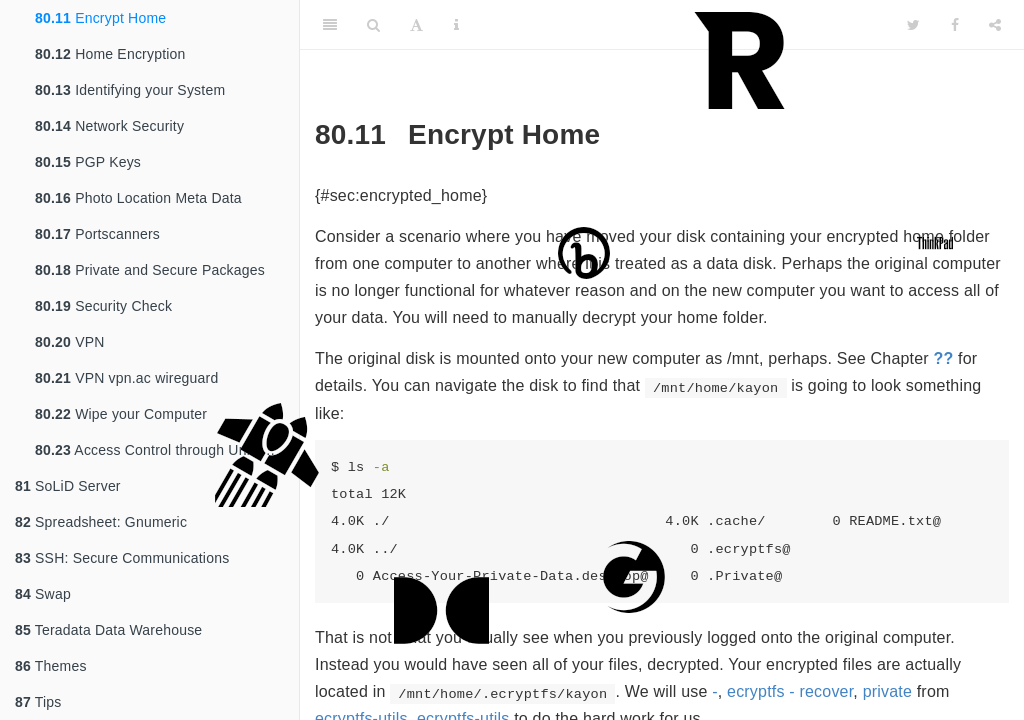  I want to click on gcore brand logo, so click(634, 577).